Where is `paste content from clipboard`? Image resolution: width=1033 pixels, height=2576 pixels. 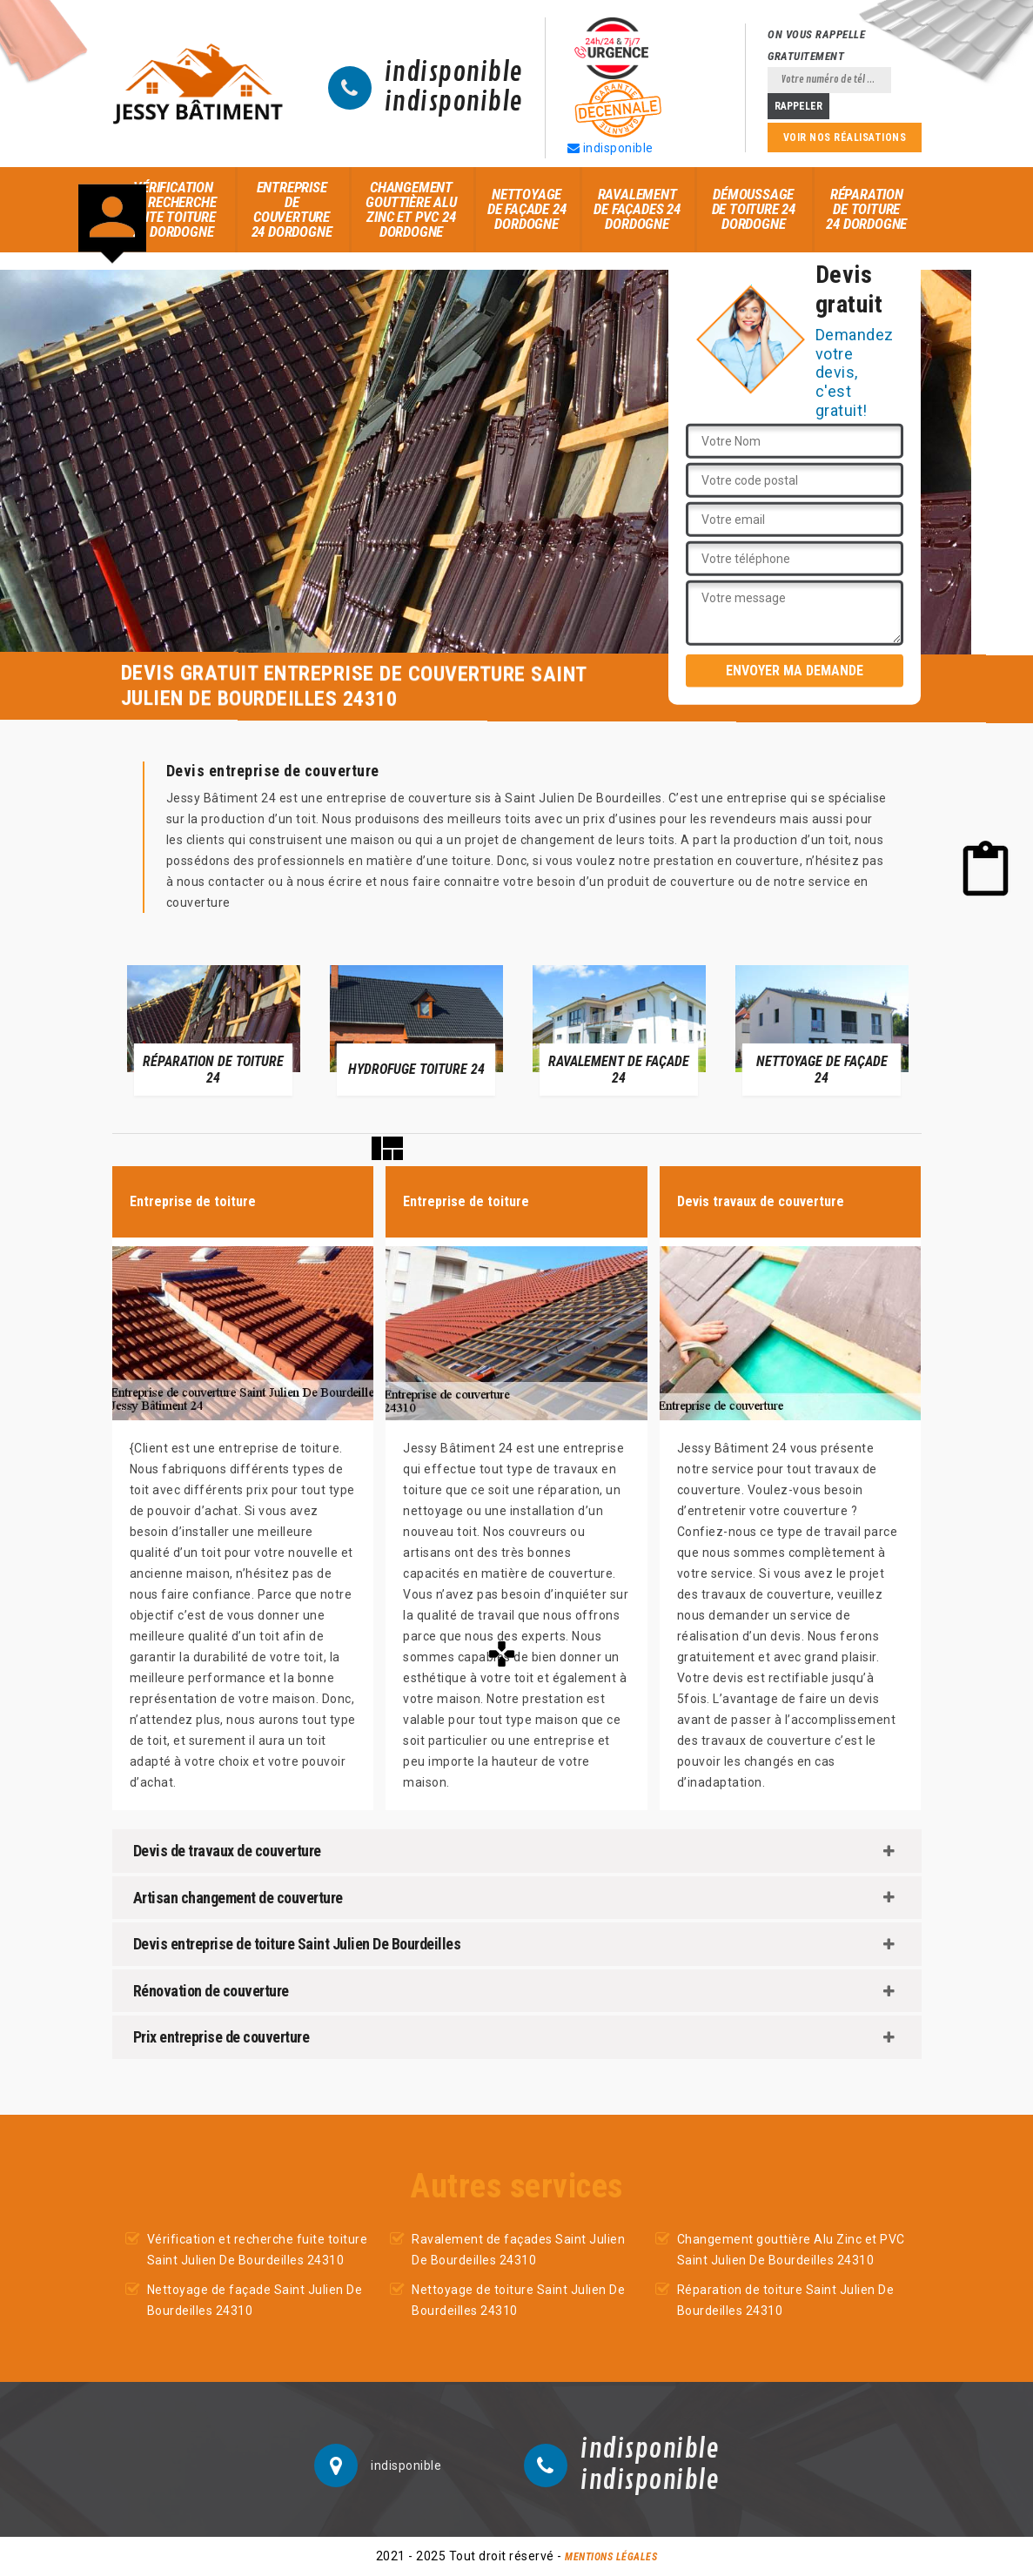
paste content from clipboard is located at coordinates (985, 870).